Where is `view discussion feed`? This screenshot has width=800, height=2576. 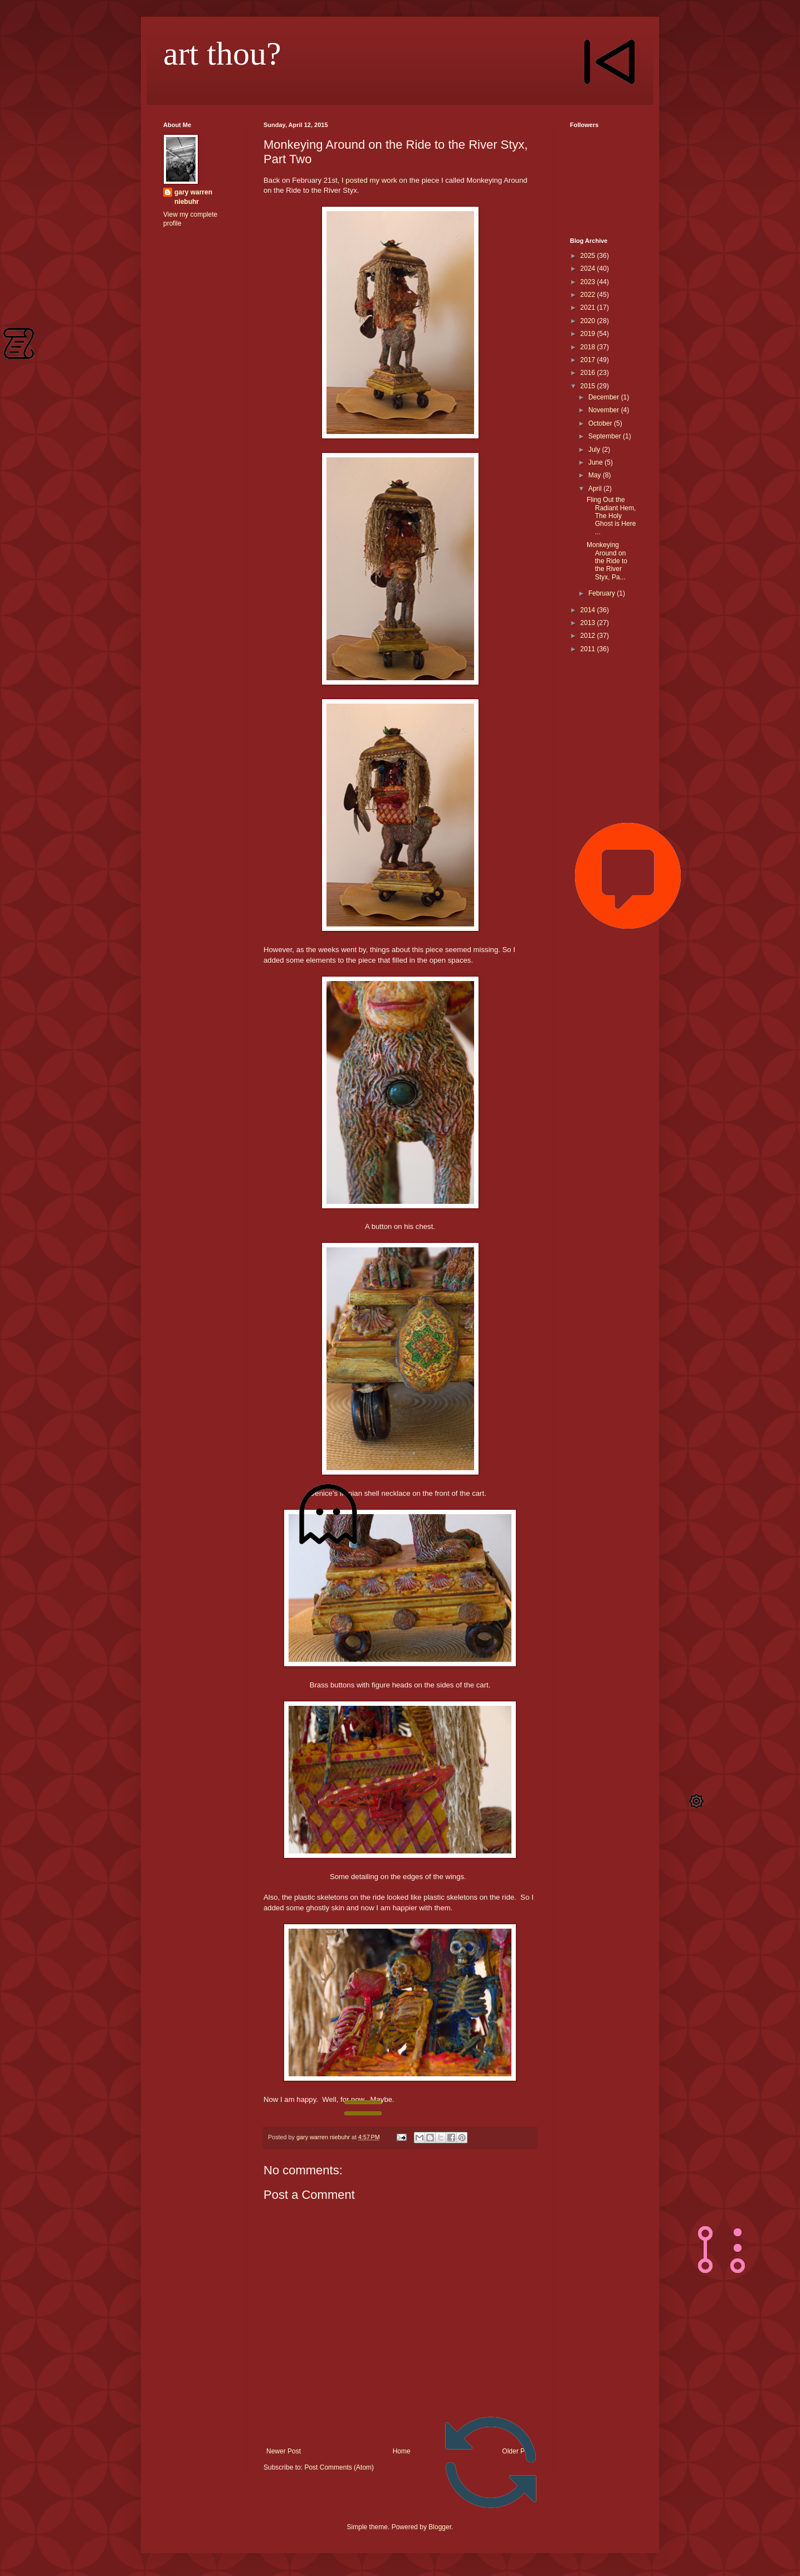
view discussion feed is located at coordinates (628, 876).